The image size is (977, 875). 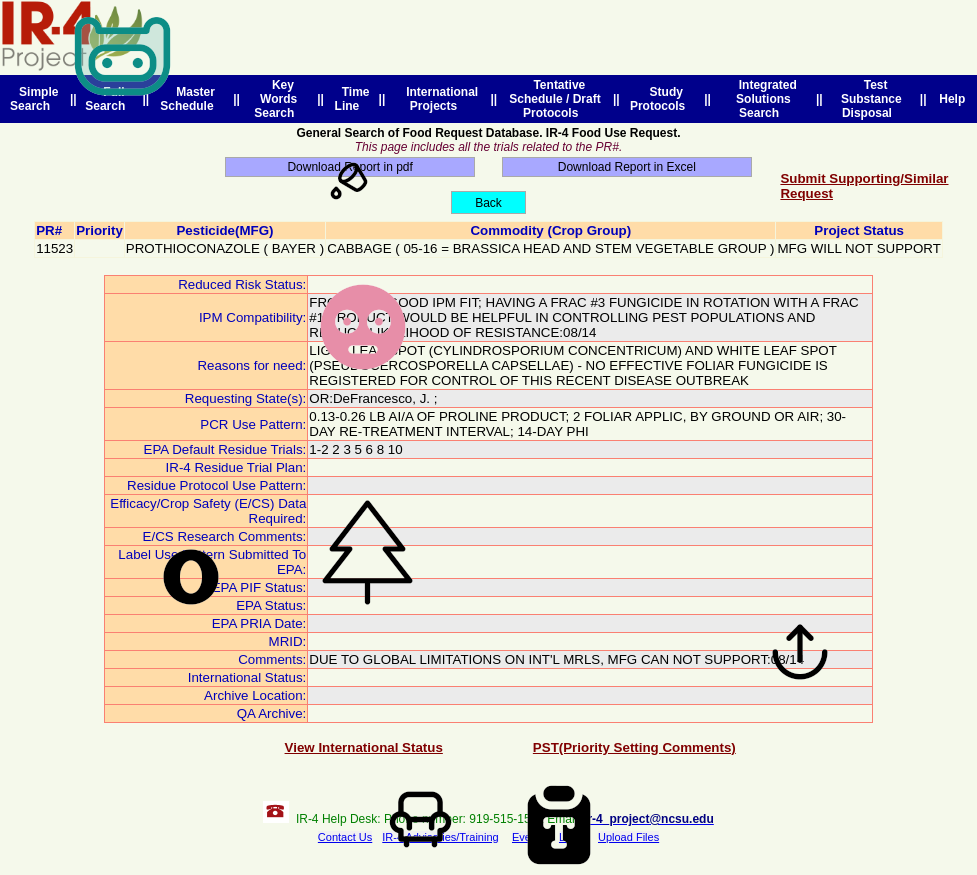 I want to click on browse furniture or seating options, so click(x=420, y=819).